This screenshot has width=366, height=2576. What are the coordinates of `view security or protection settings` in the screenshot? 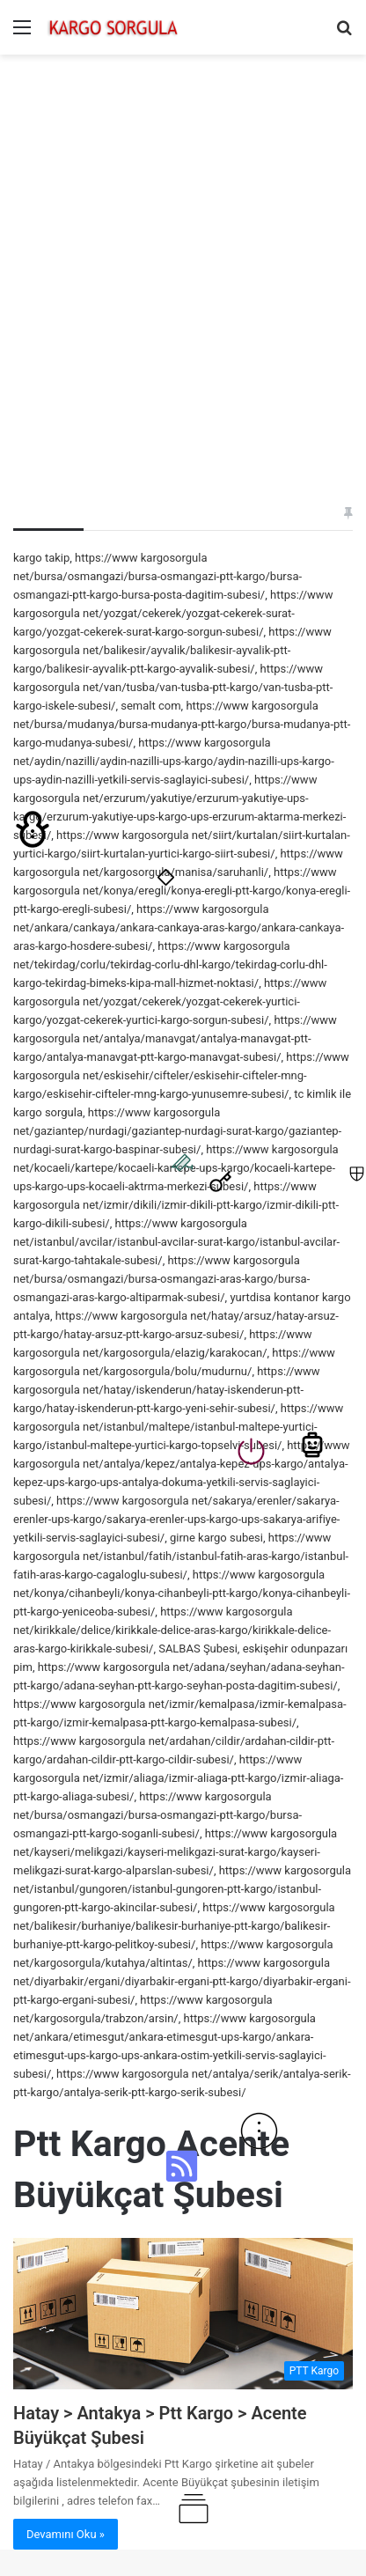 It's located at (356, 1173).